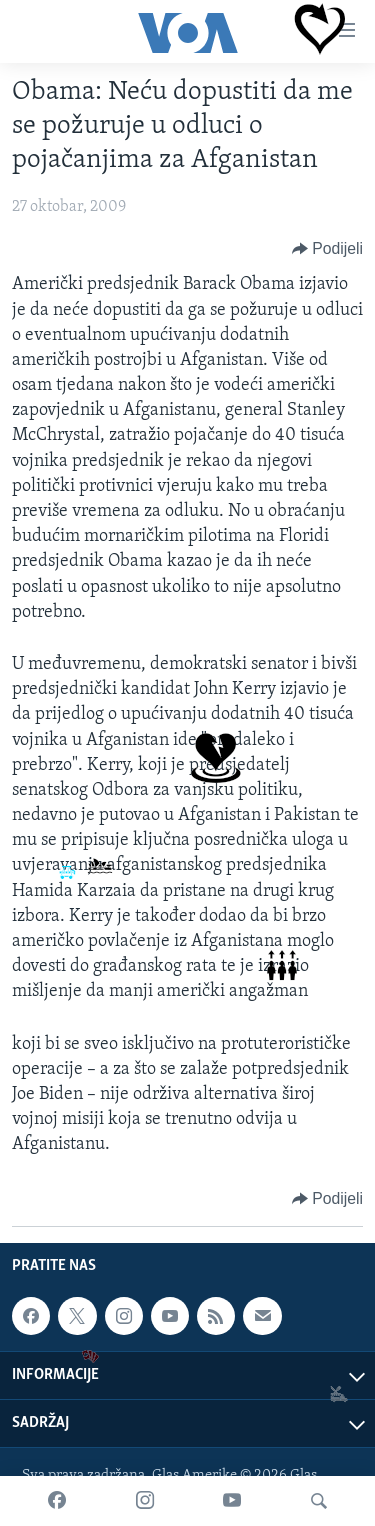  I want to click on access card games or poker, so click(90, 1356).